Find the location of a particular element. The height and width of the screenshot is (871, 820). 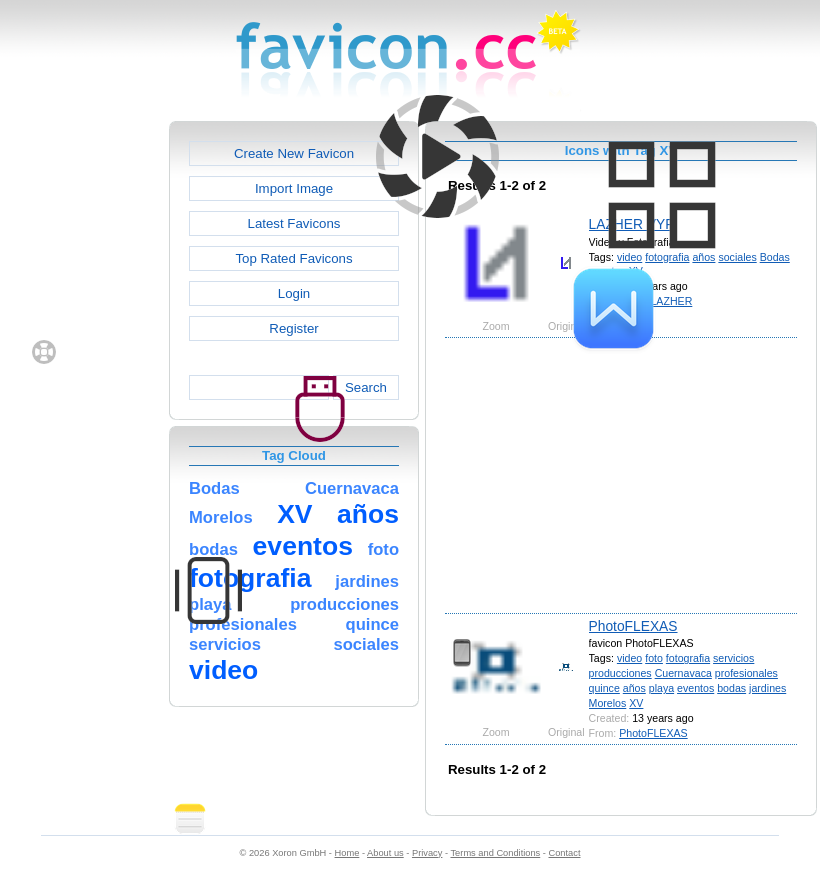

open the notes app is located at coordinates (190, 819).